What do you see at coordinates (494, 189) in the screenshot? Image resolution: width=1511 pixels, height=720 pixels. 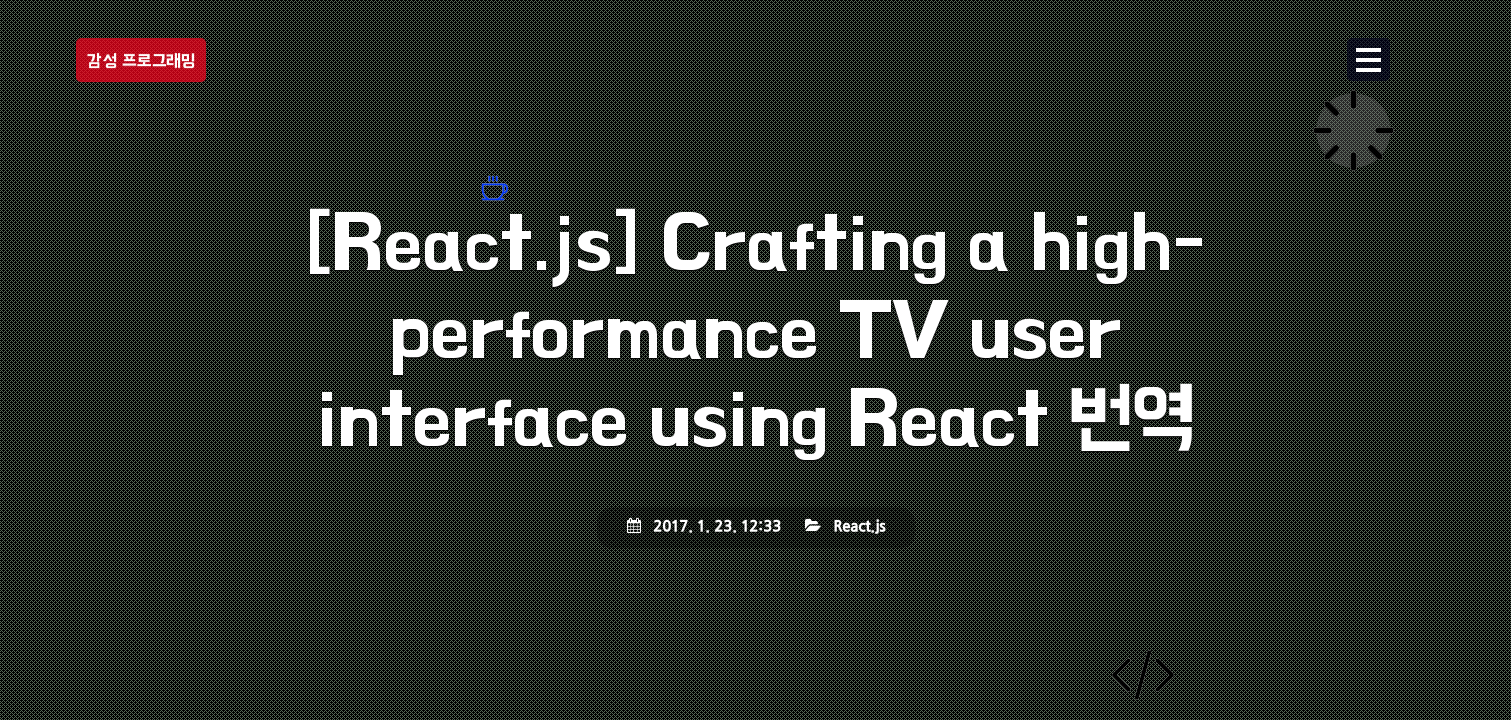 I see `find nearby coffee shops` at bounding box center [494, 189].